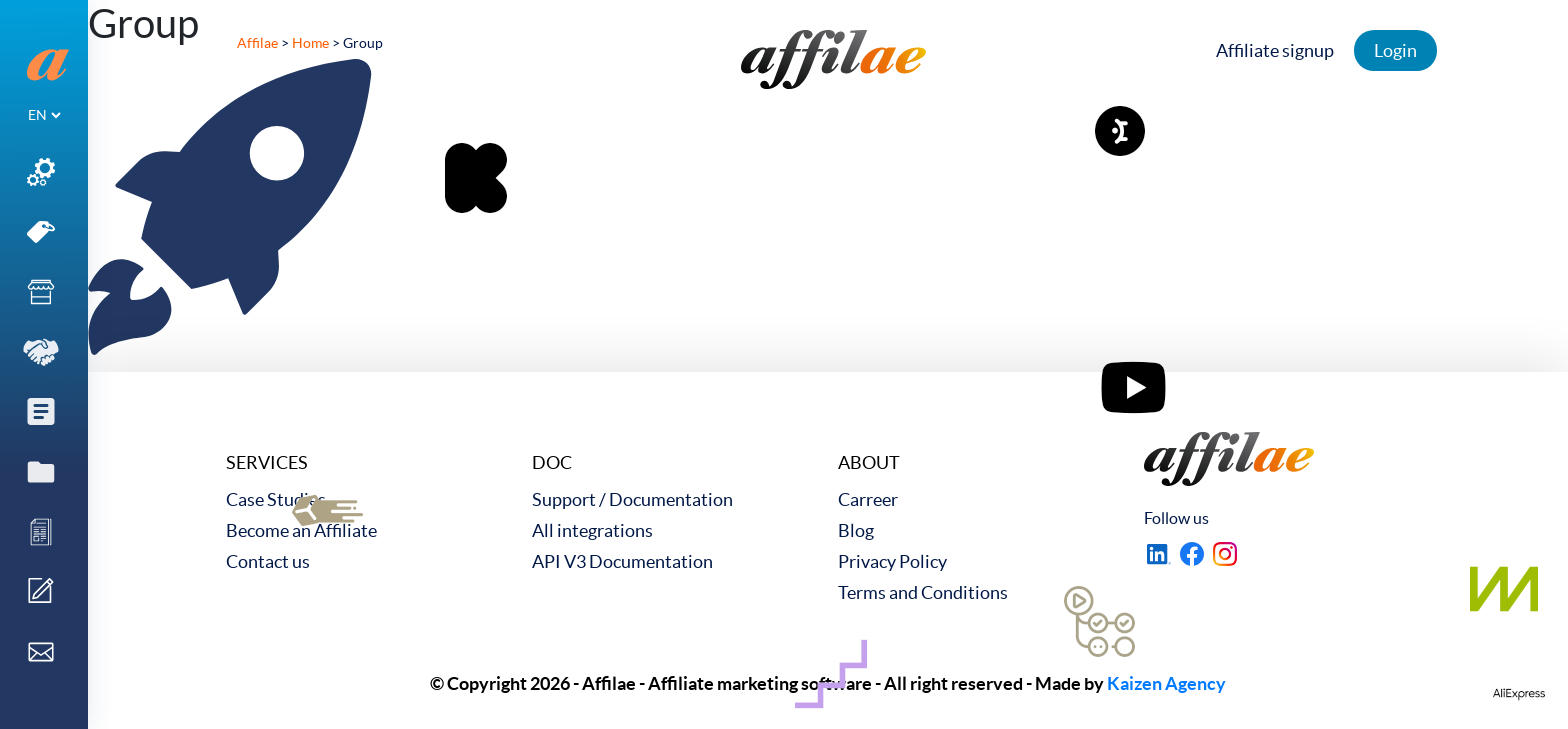 The height and width of the screenshot is (729, 1568). I want to click on velocity app or service logo, so click(327, 510).